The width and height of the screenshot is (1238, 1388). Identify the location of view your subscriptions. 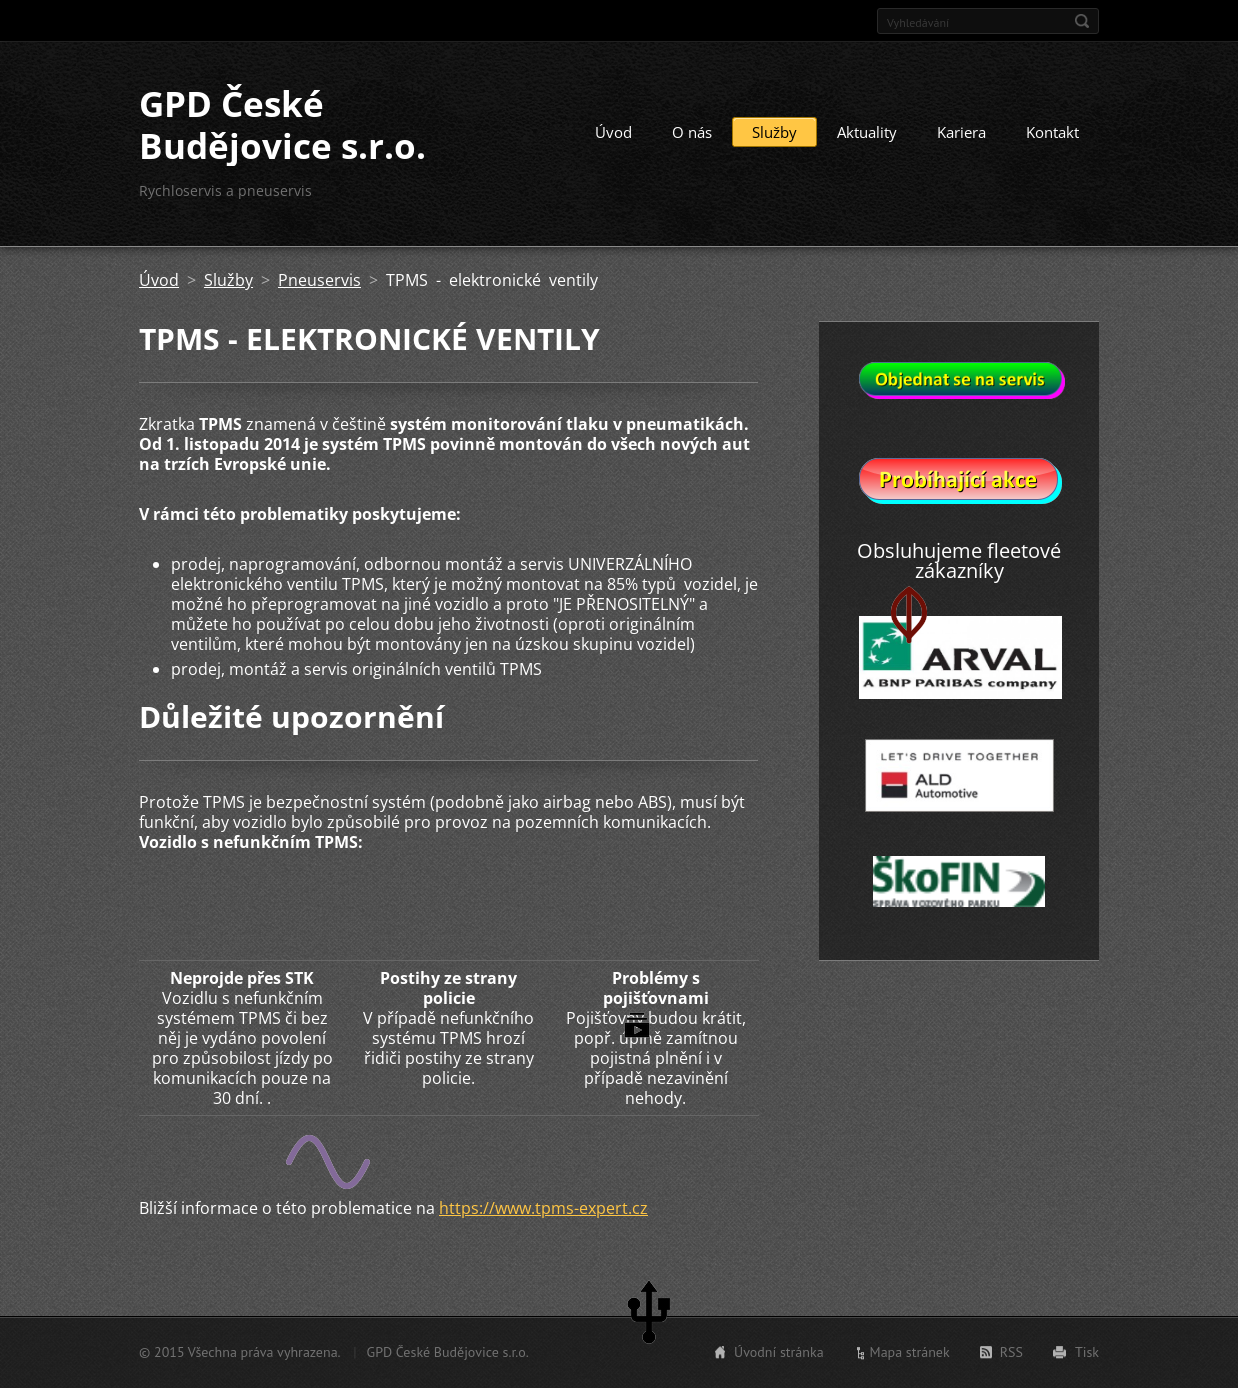
(637, 1025).